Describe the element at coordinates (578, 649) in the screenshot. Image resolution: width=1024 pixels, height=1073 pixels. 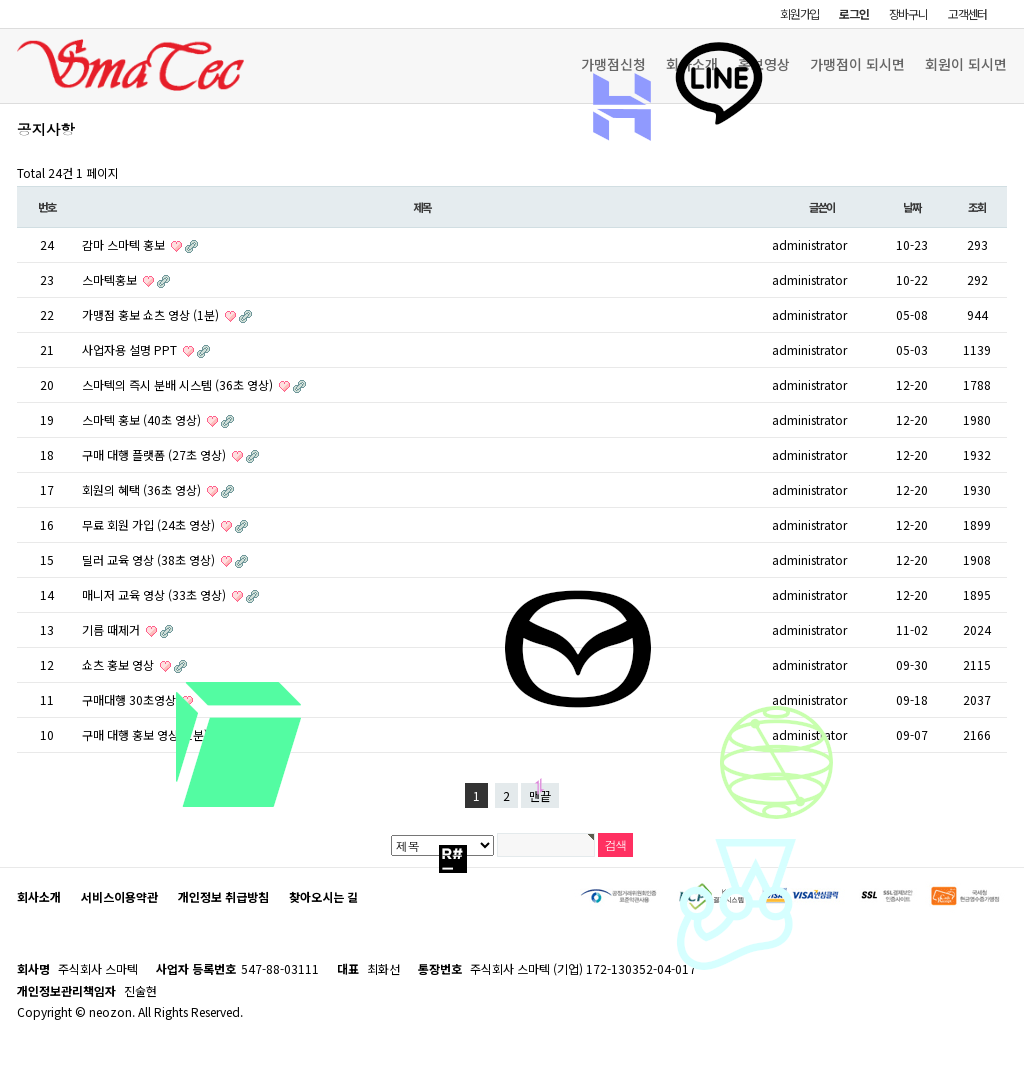
I see `mazda brand logo` at that location.